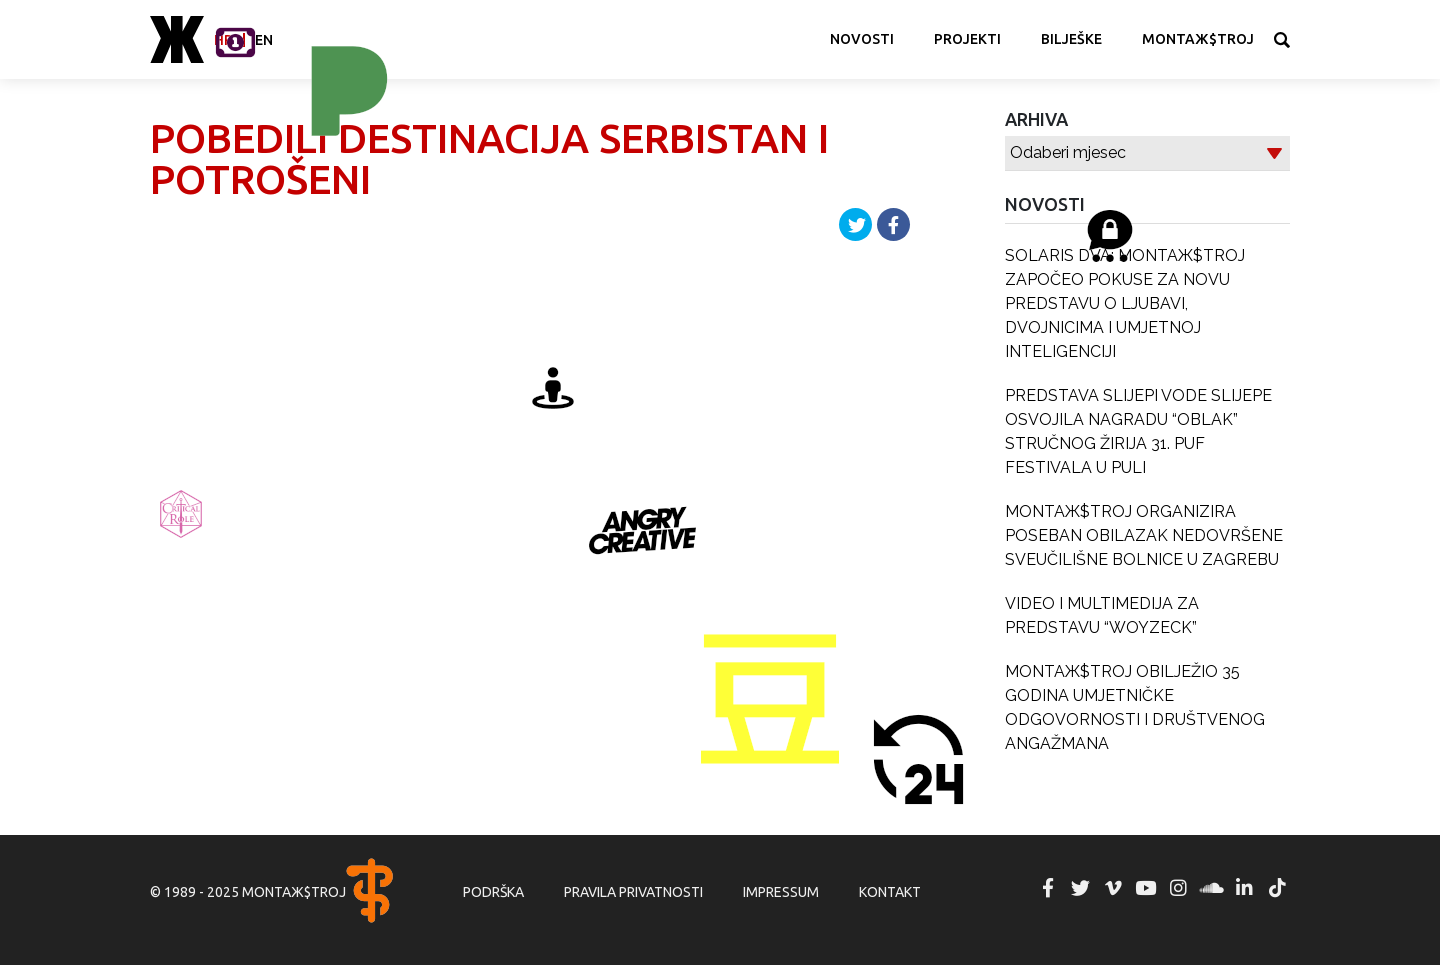 This screenshot has width=1440, height=965. I want to click on open the Douban app, so click(770, 699).